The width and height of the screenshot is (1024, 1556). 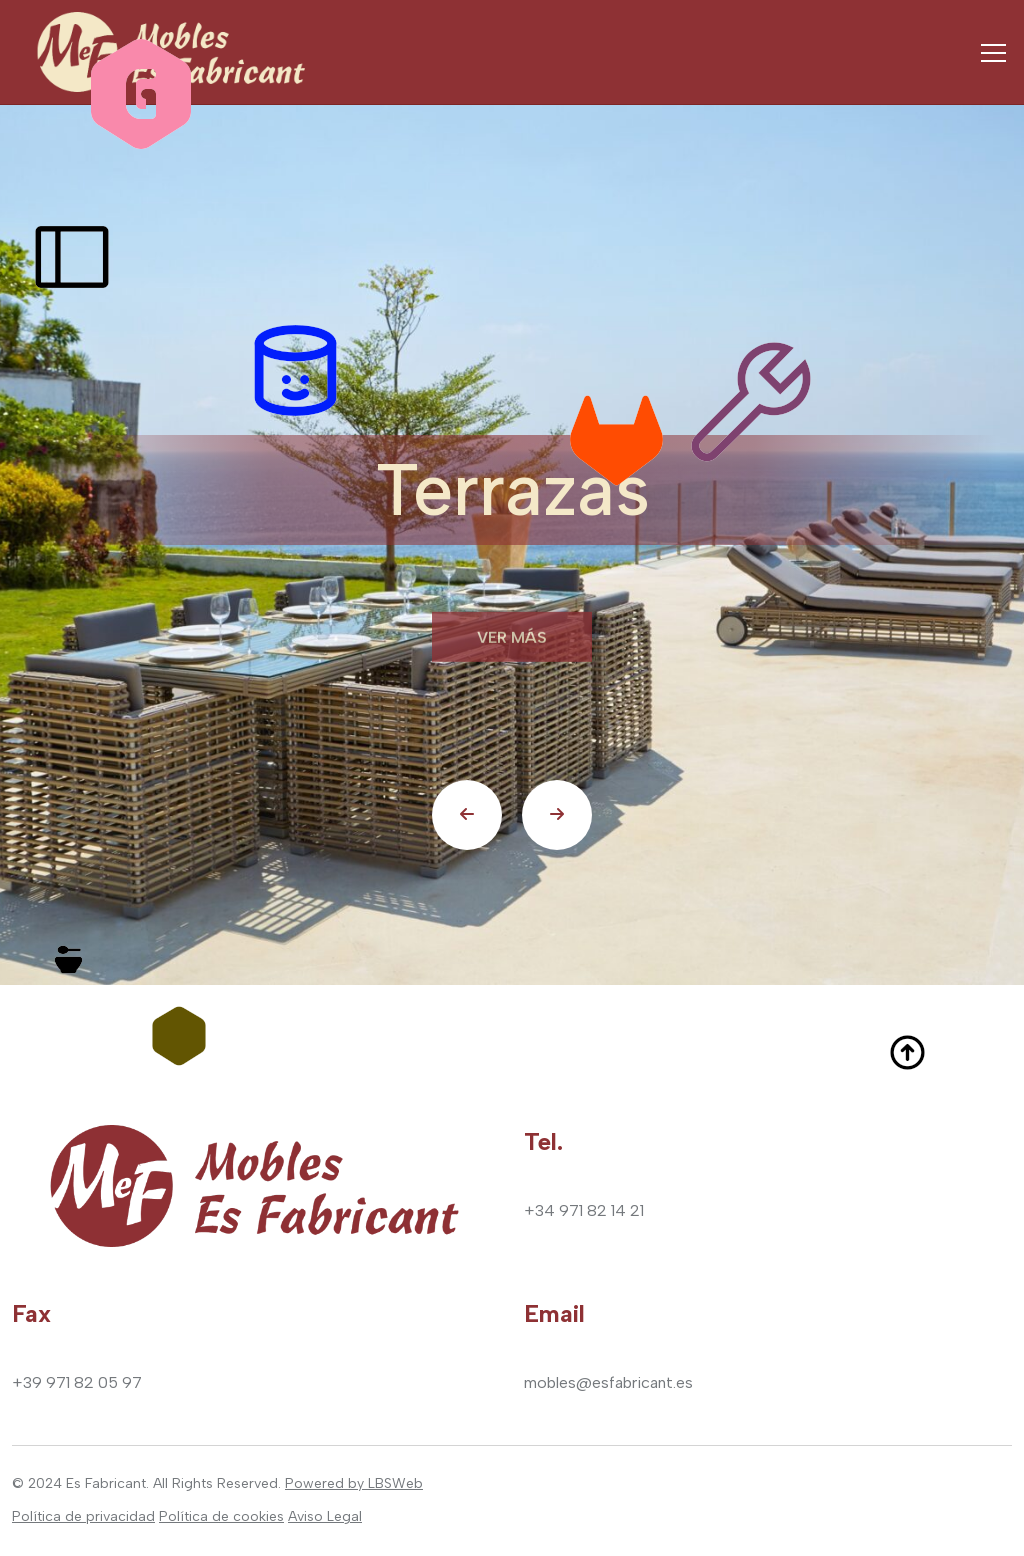 What do you see at coordinates (907, 1052) in the screenshot?
I see `scroll to top of page` at bounding box center [907, 1052].